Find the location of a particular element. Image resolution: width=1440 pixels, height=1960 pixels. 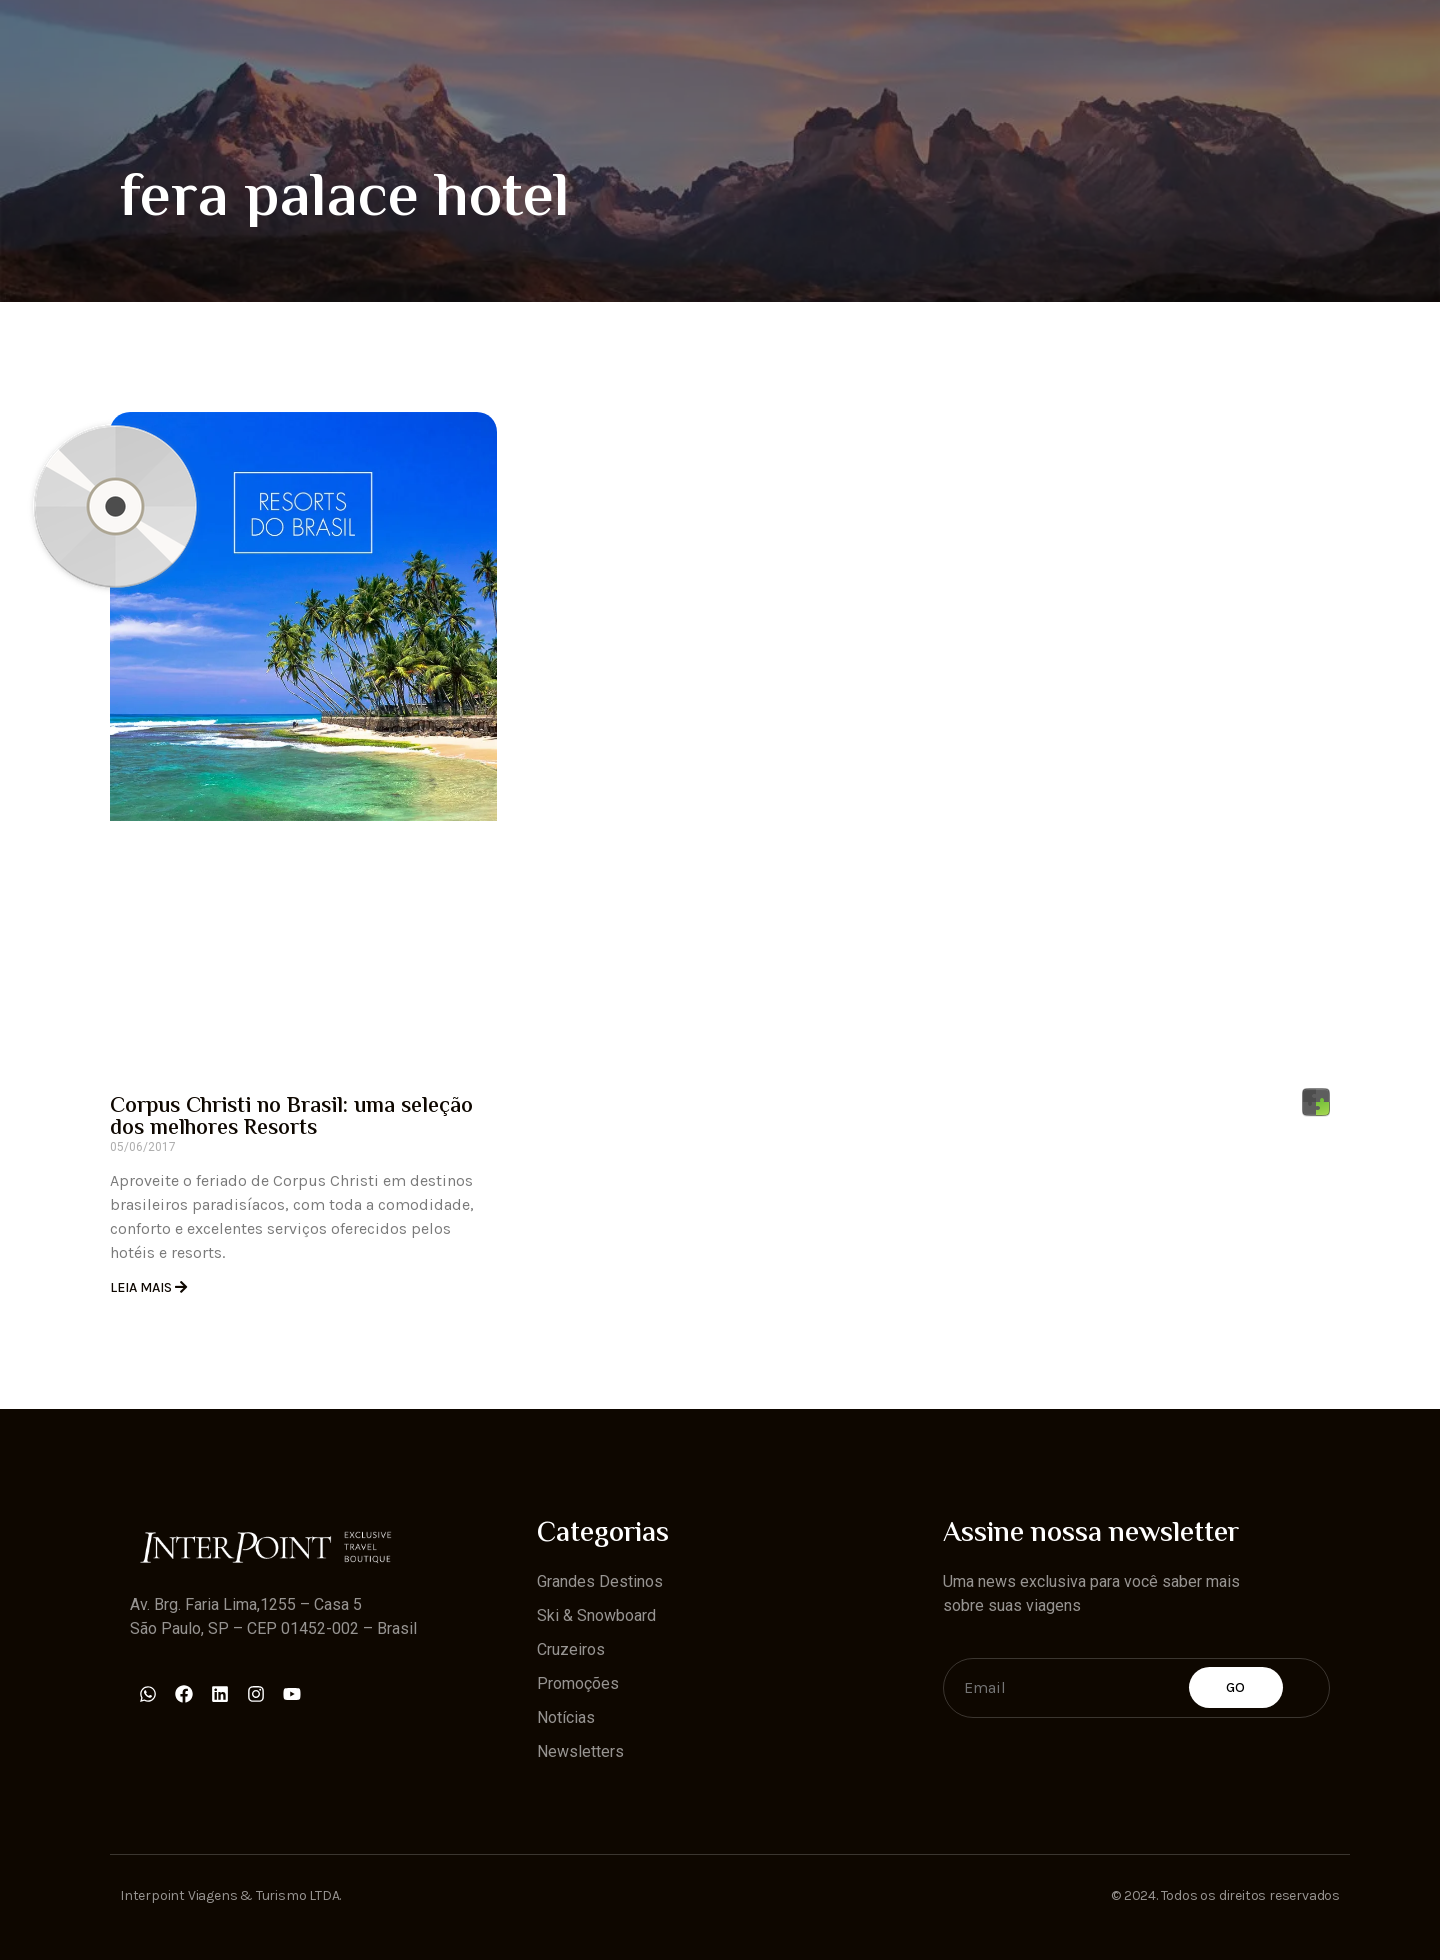

open browser extensions manager is located at coordinates (1316, 1102).